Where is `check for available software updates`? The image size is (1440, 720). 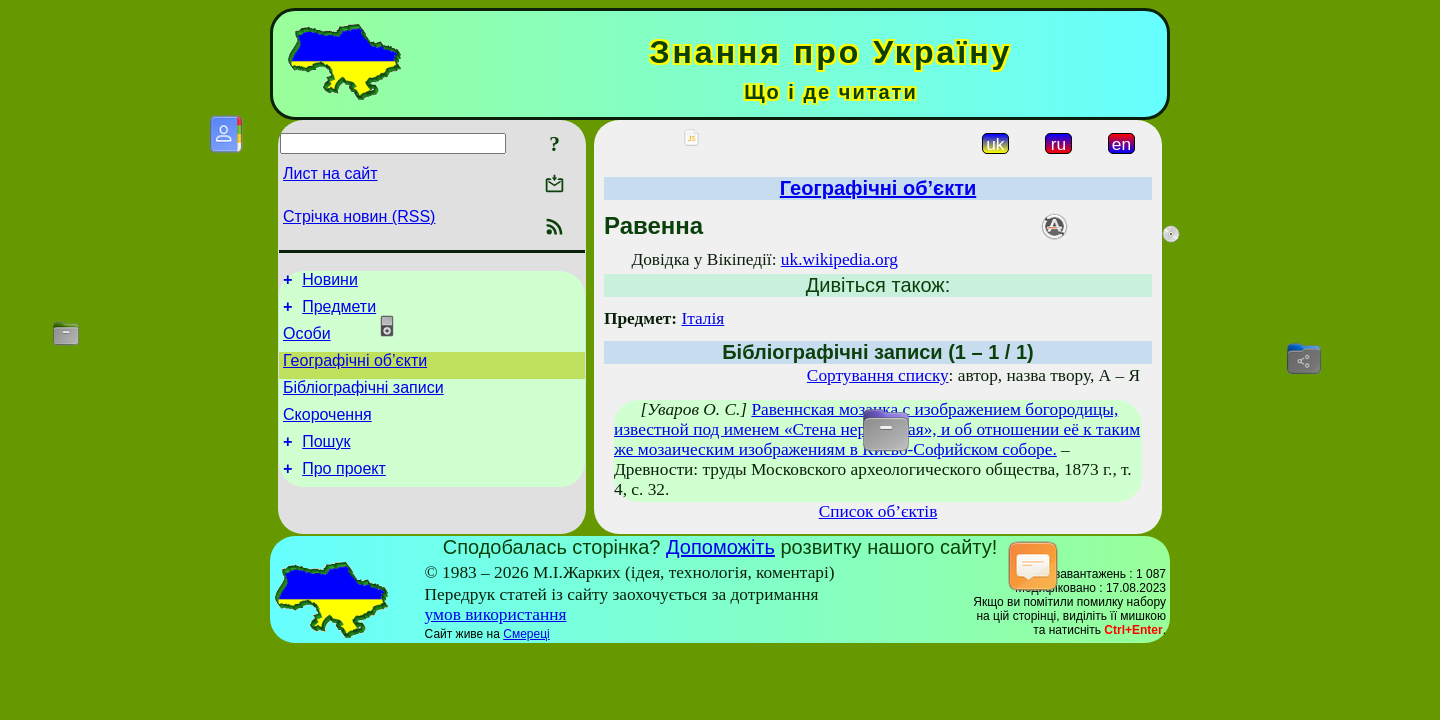
check for available software updates is located at coordinates (1054, 226).